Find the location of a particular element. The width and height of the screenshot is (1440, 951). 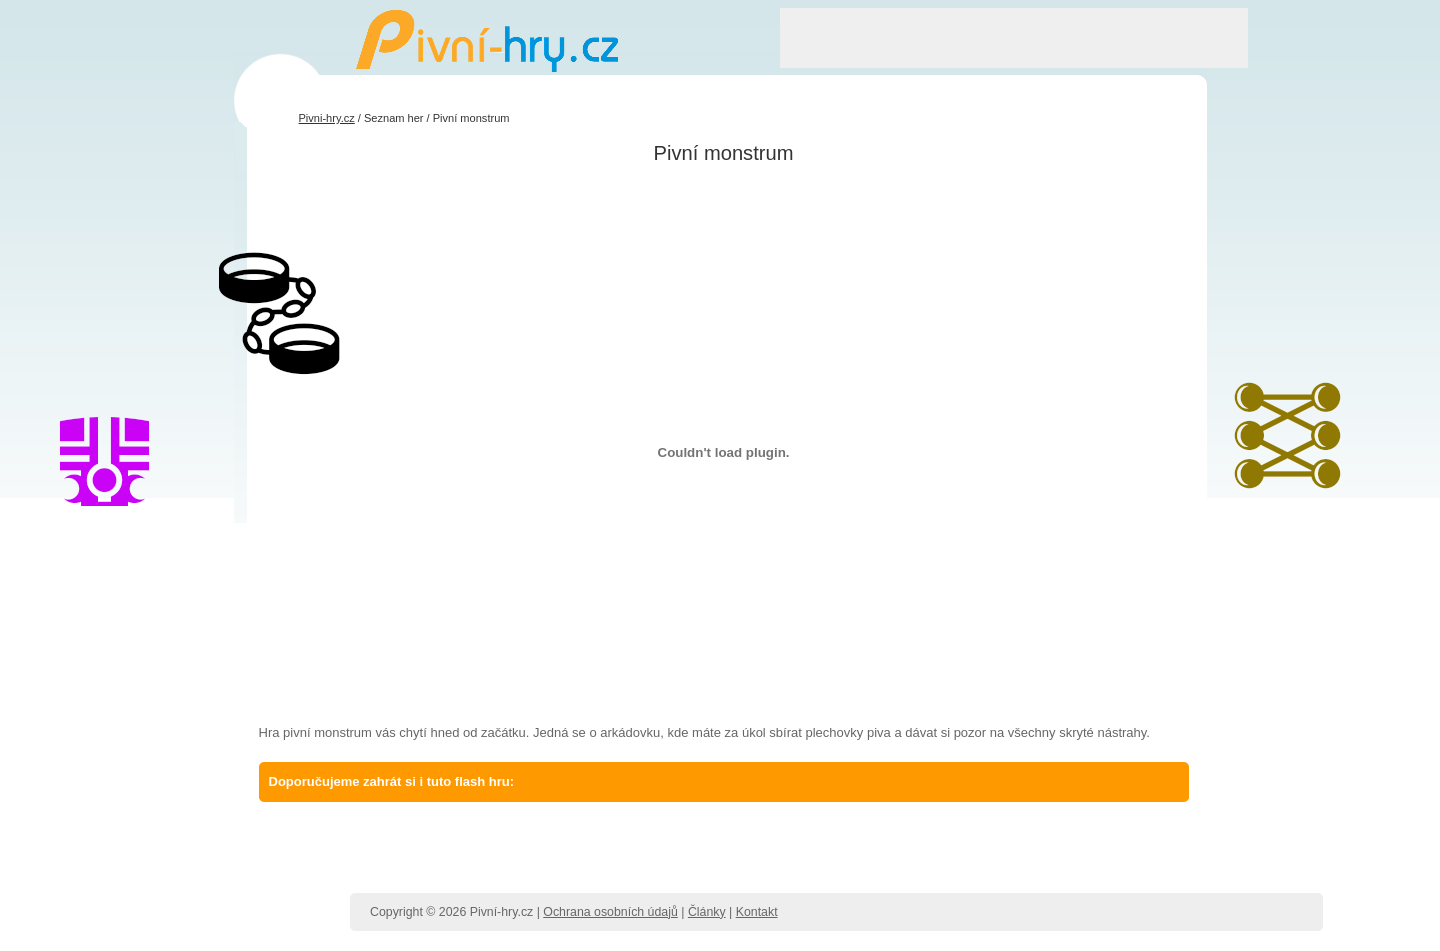

neural network or machine learning feature is located at coordinates (1287, 435).